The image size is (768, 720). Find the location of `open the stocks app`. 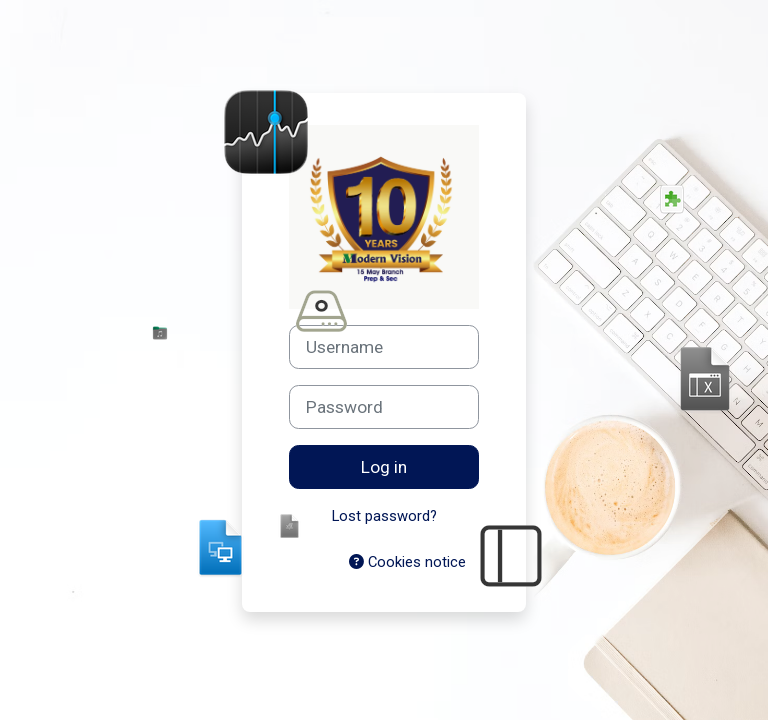

open the stocks app is located at coordinates (266, 132).